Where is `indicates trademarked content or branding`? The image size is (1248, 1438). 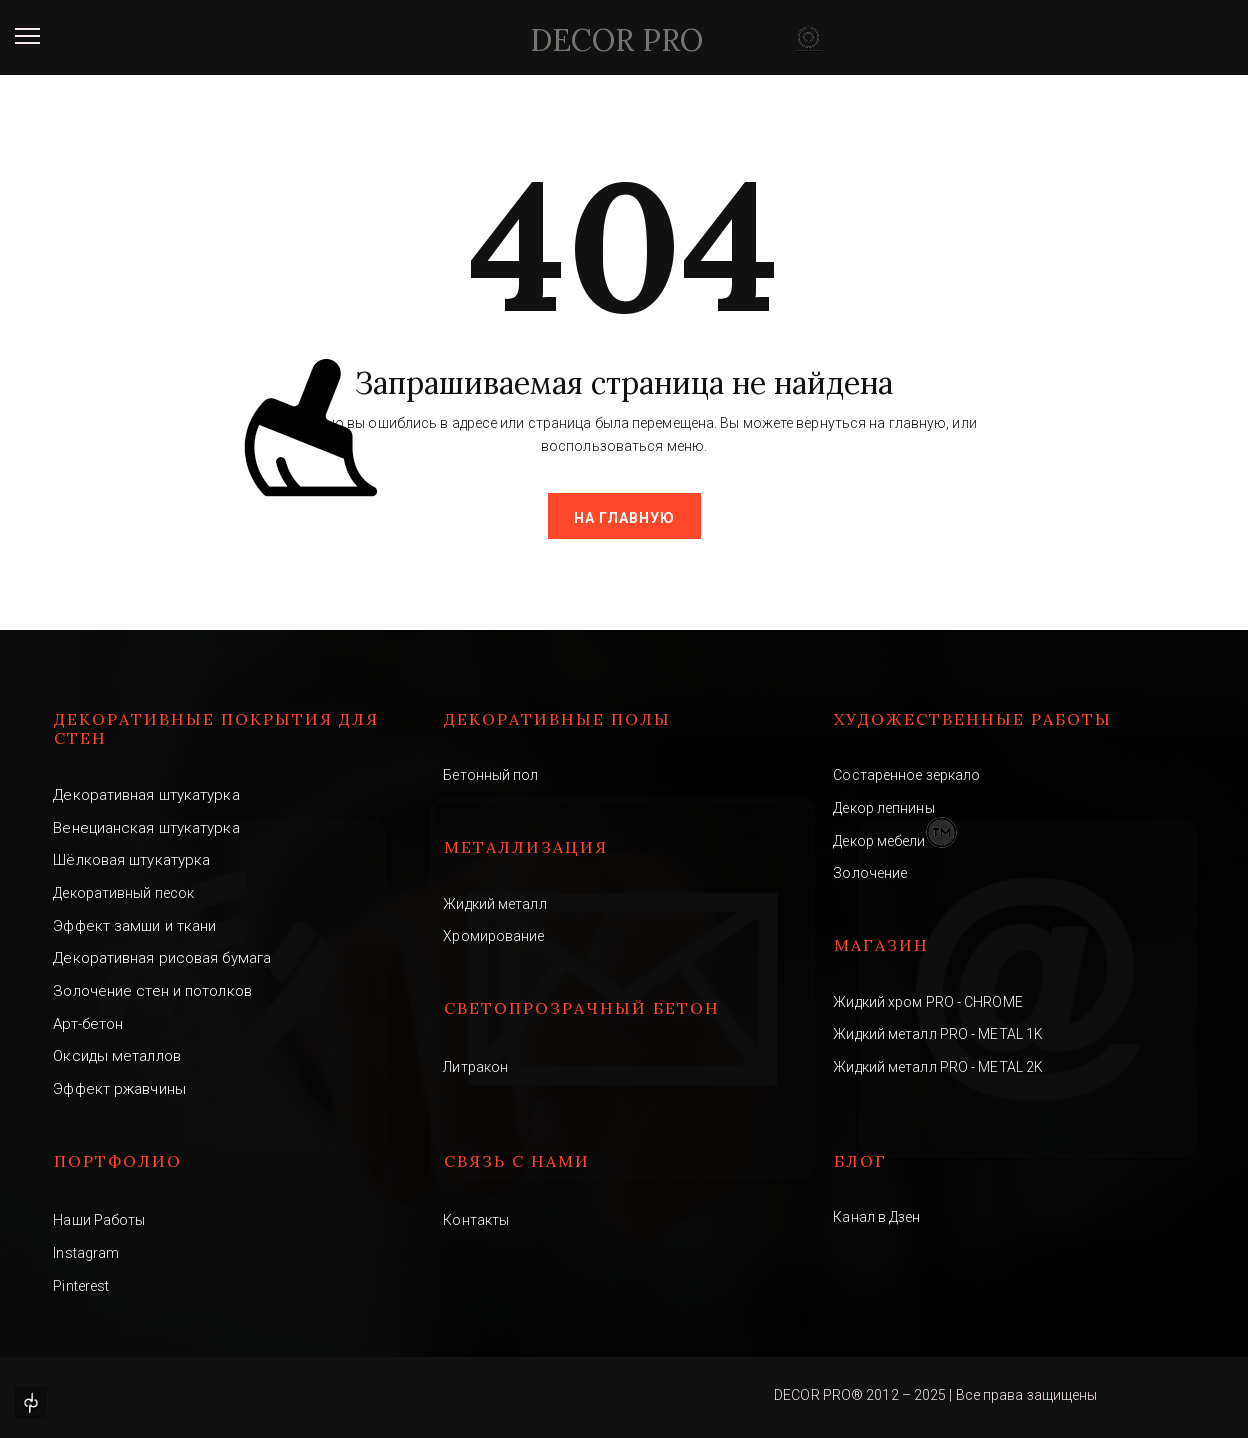 indicates trademarked content or branding is located at coordinates (941, 832).